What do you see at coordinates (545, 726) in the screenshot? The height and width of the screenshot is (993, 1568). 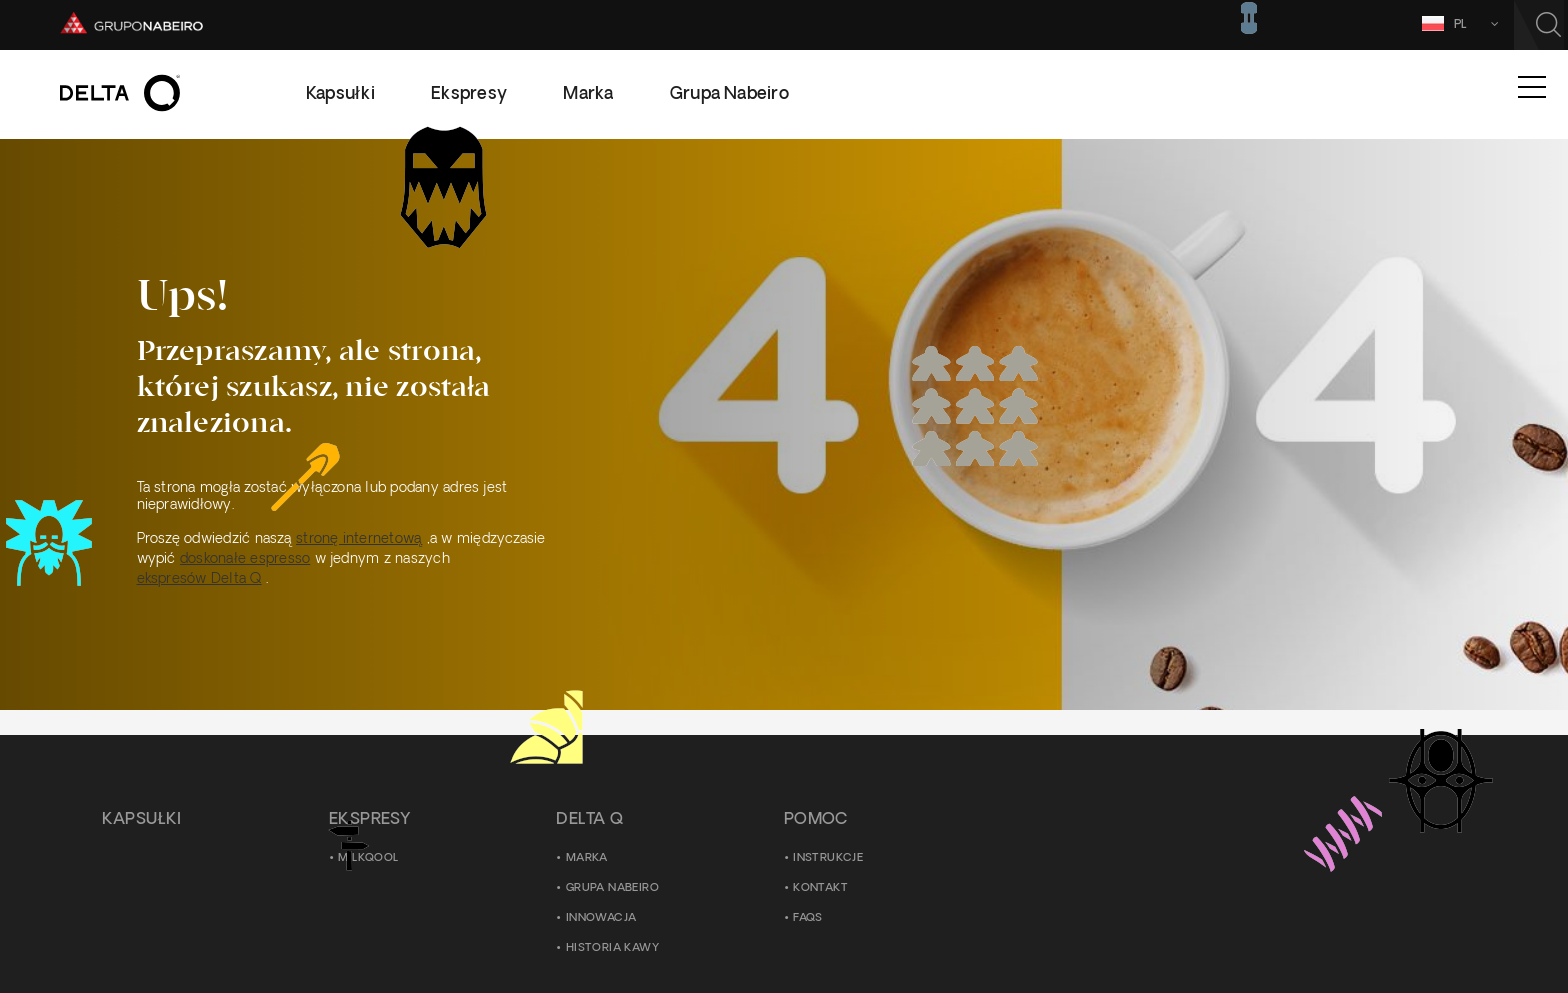 I see `select armor or scale pattern for character customization` at bounding box center [545, 726].